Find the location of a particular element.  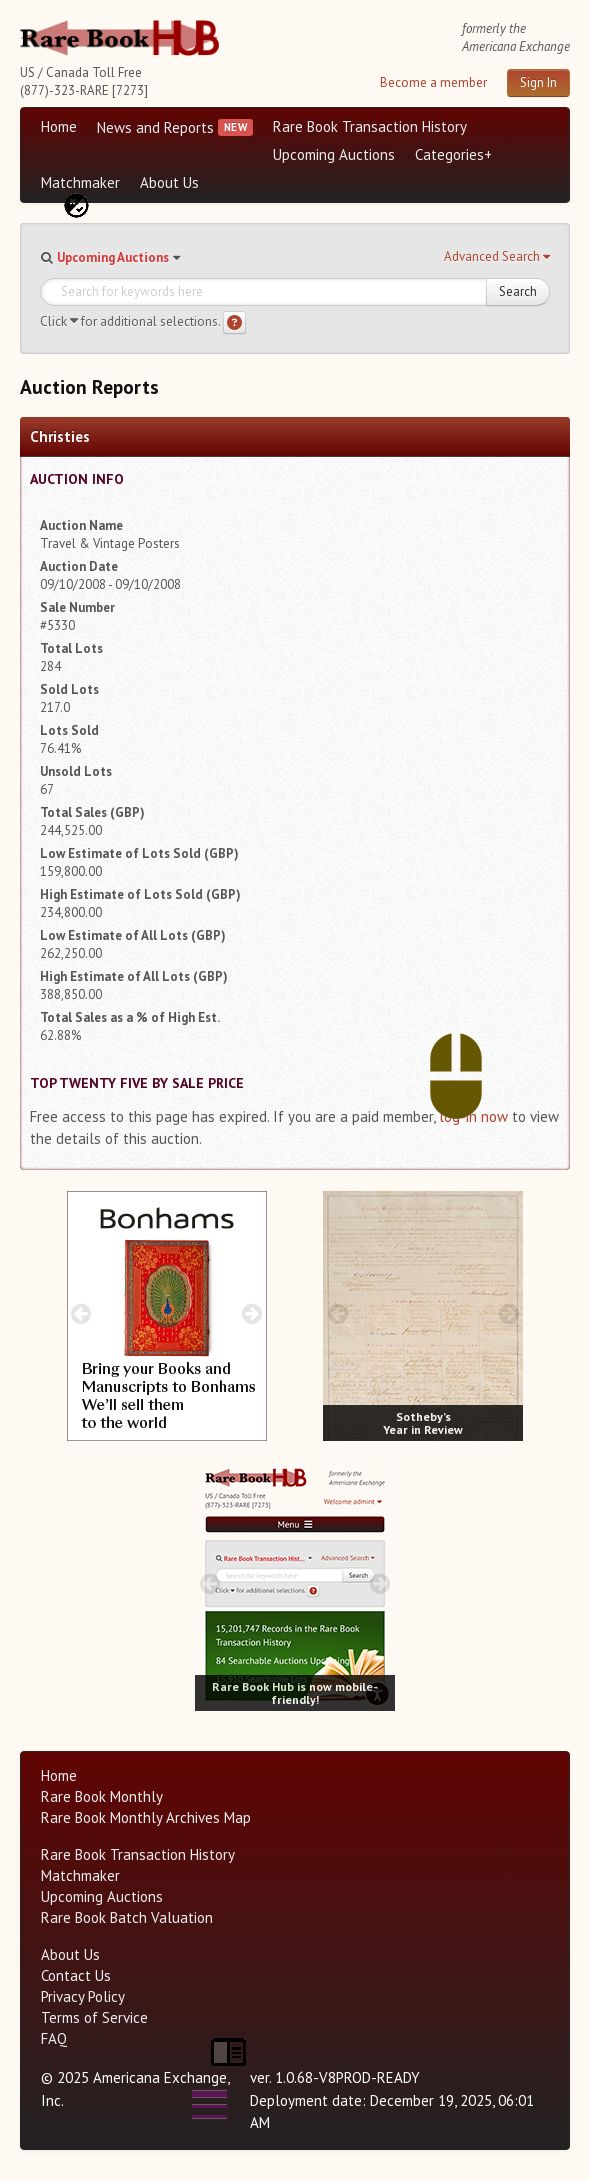

view queue or playlist is located at coordinates (209, 2104).